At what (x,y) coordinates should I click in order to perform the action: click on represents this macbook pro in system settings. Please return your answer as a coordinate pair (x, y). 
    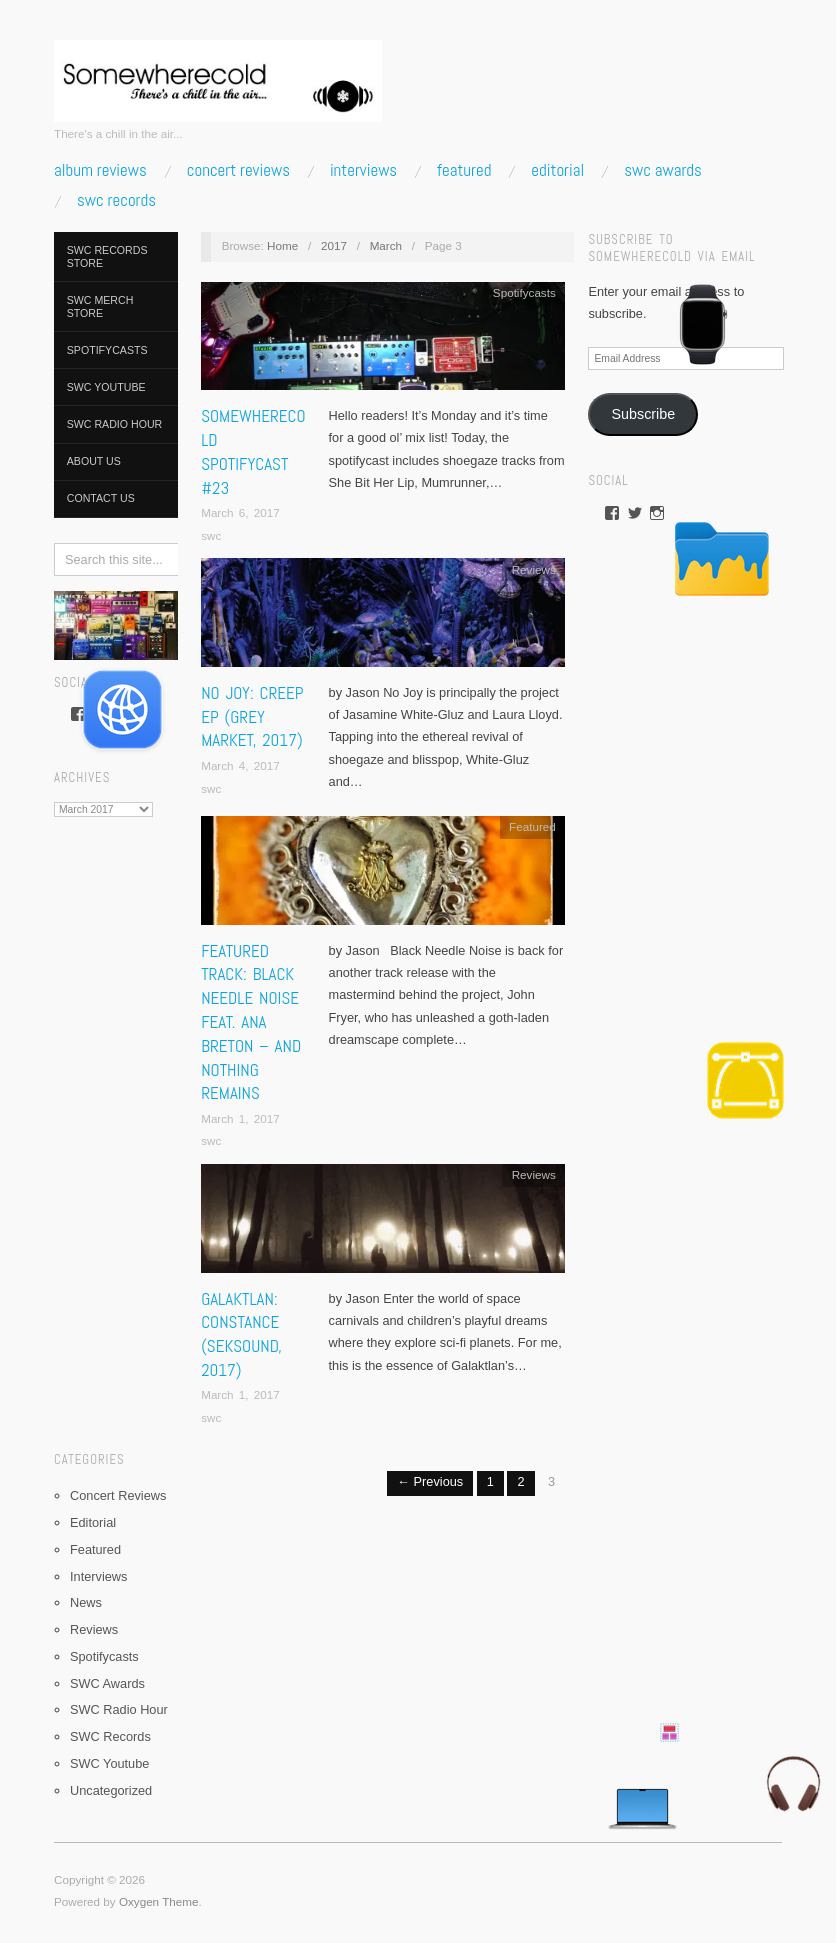
    Looking at the image, I should click on (642, 1803).